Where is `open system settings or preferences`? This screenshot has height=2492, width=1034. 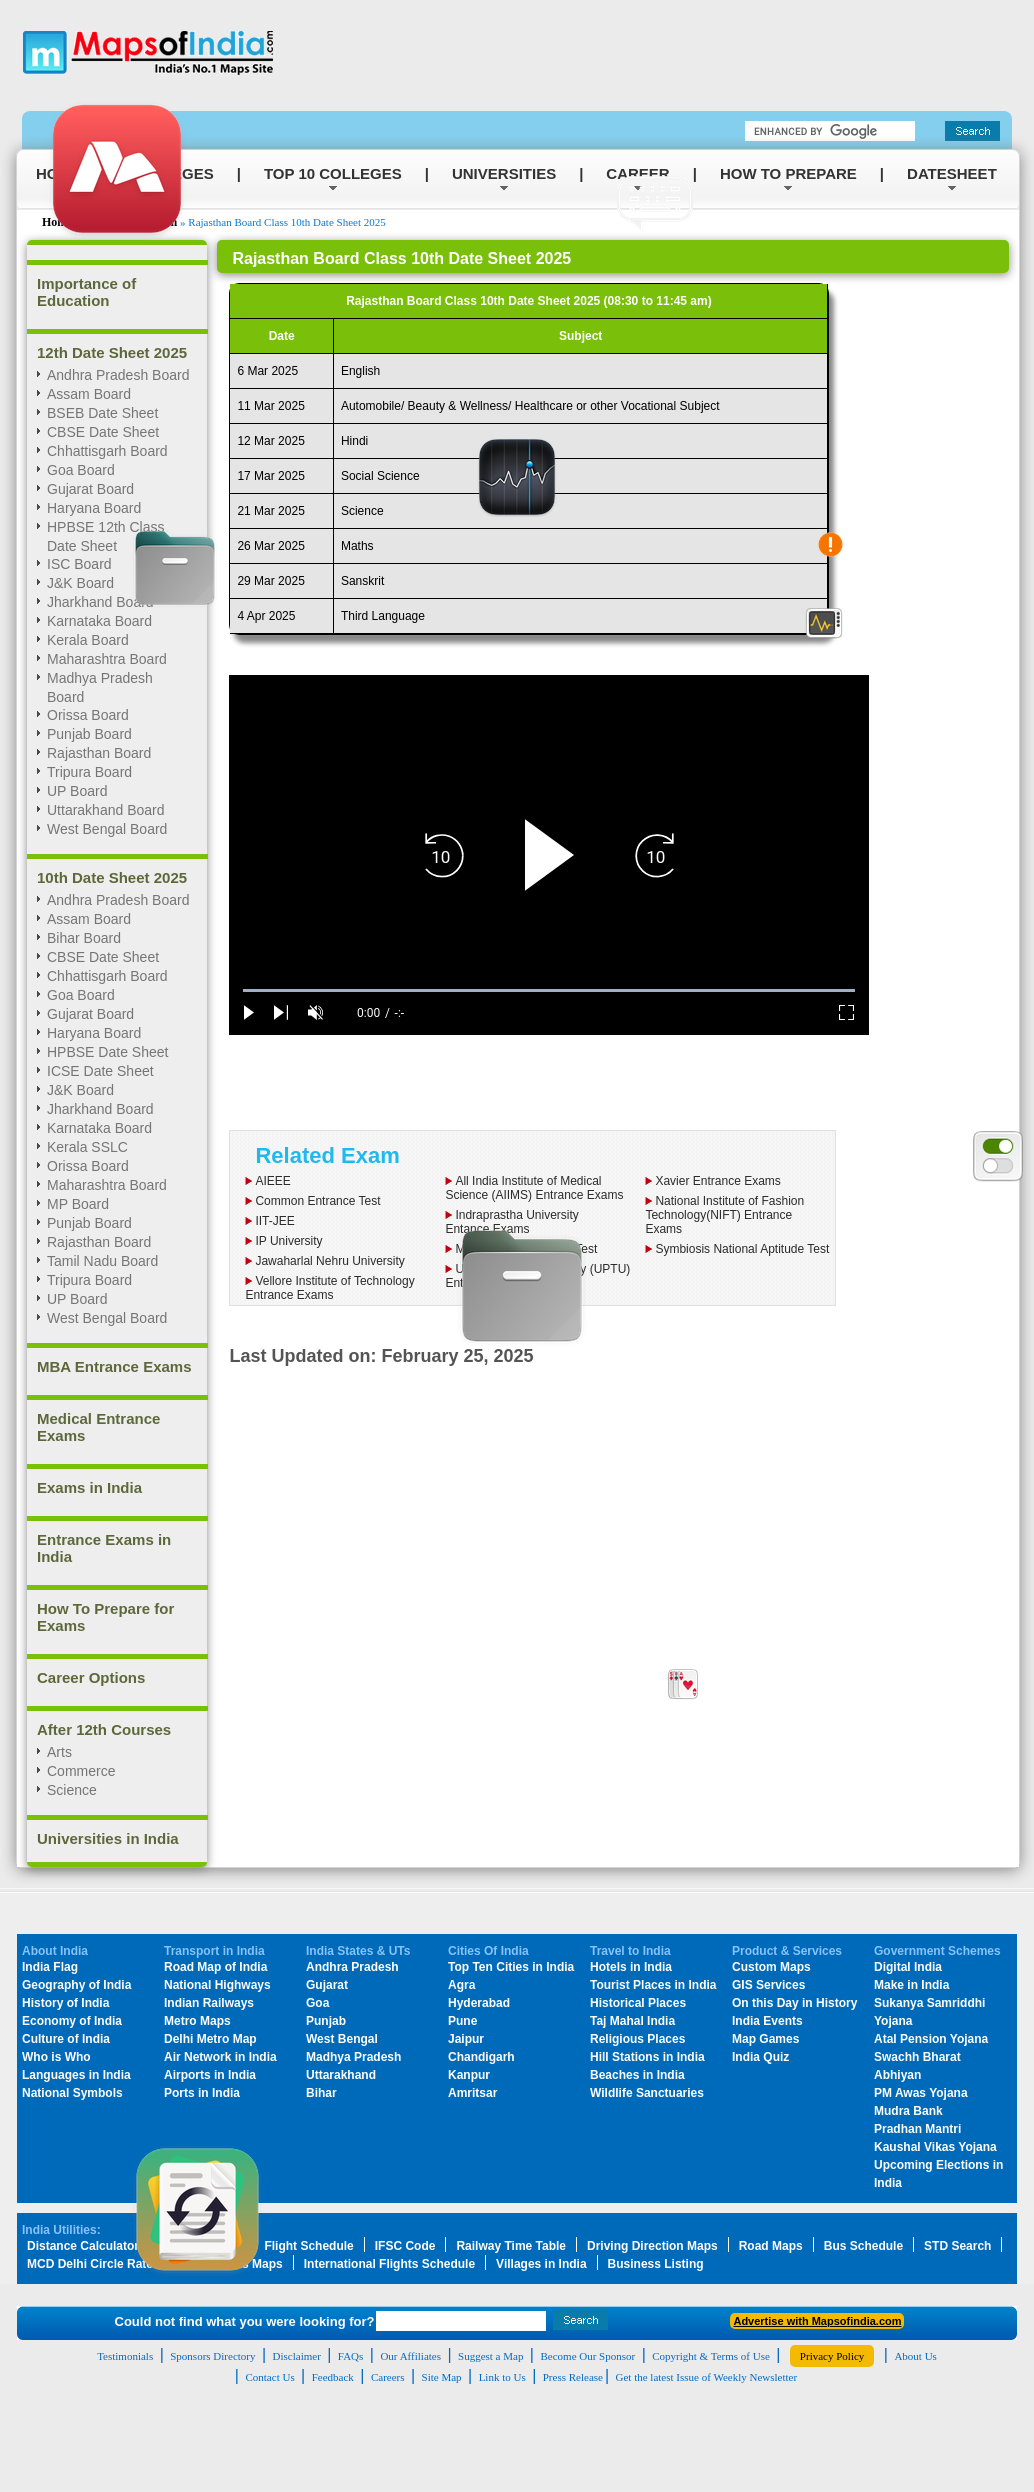 open system settings or preferences is located at coordinates (998, 1156).